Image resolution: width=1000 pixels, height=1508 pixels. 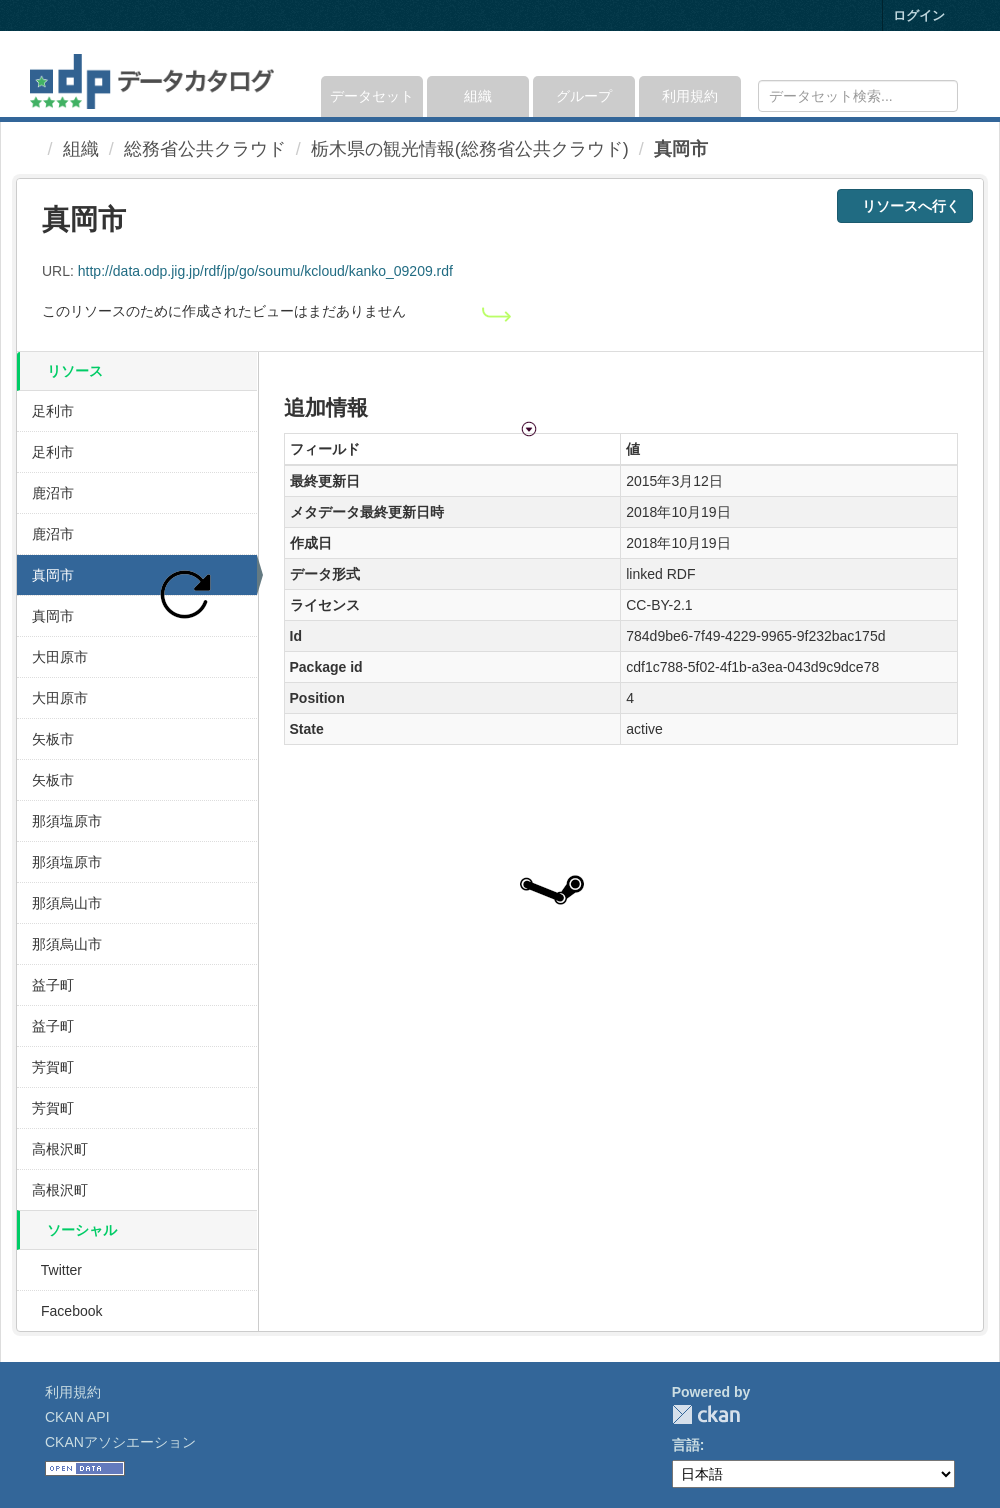 I want to click on refresh or reload the current page, so click(x=186, y=594).